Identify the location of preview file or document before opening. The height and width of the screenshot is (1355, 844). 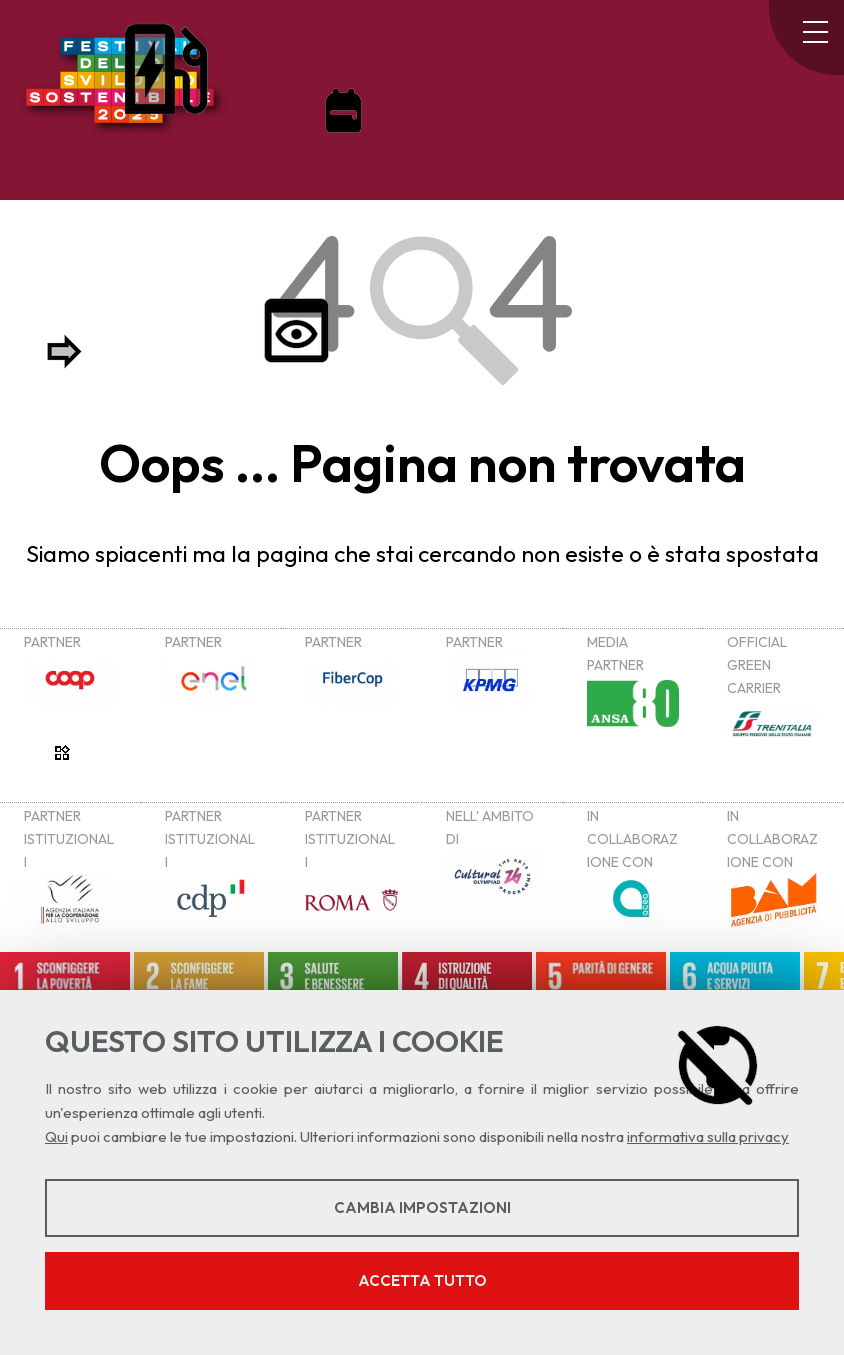
(296, 330).